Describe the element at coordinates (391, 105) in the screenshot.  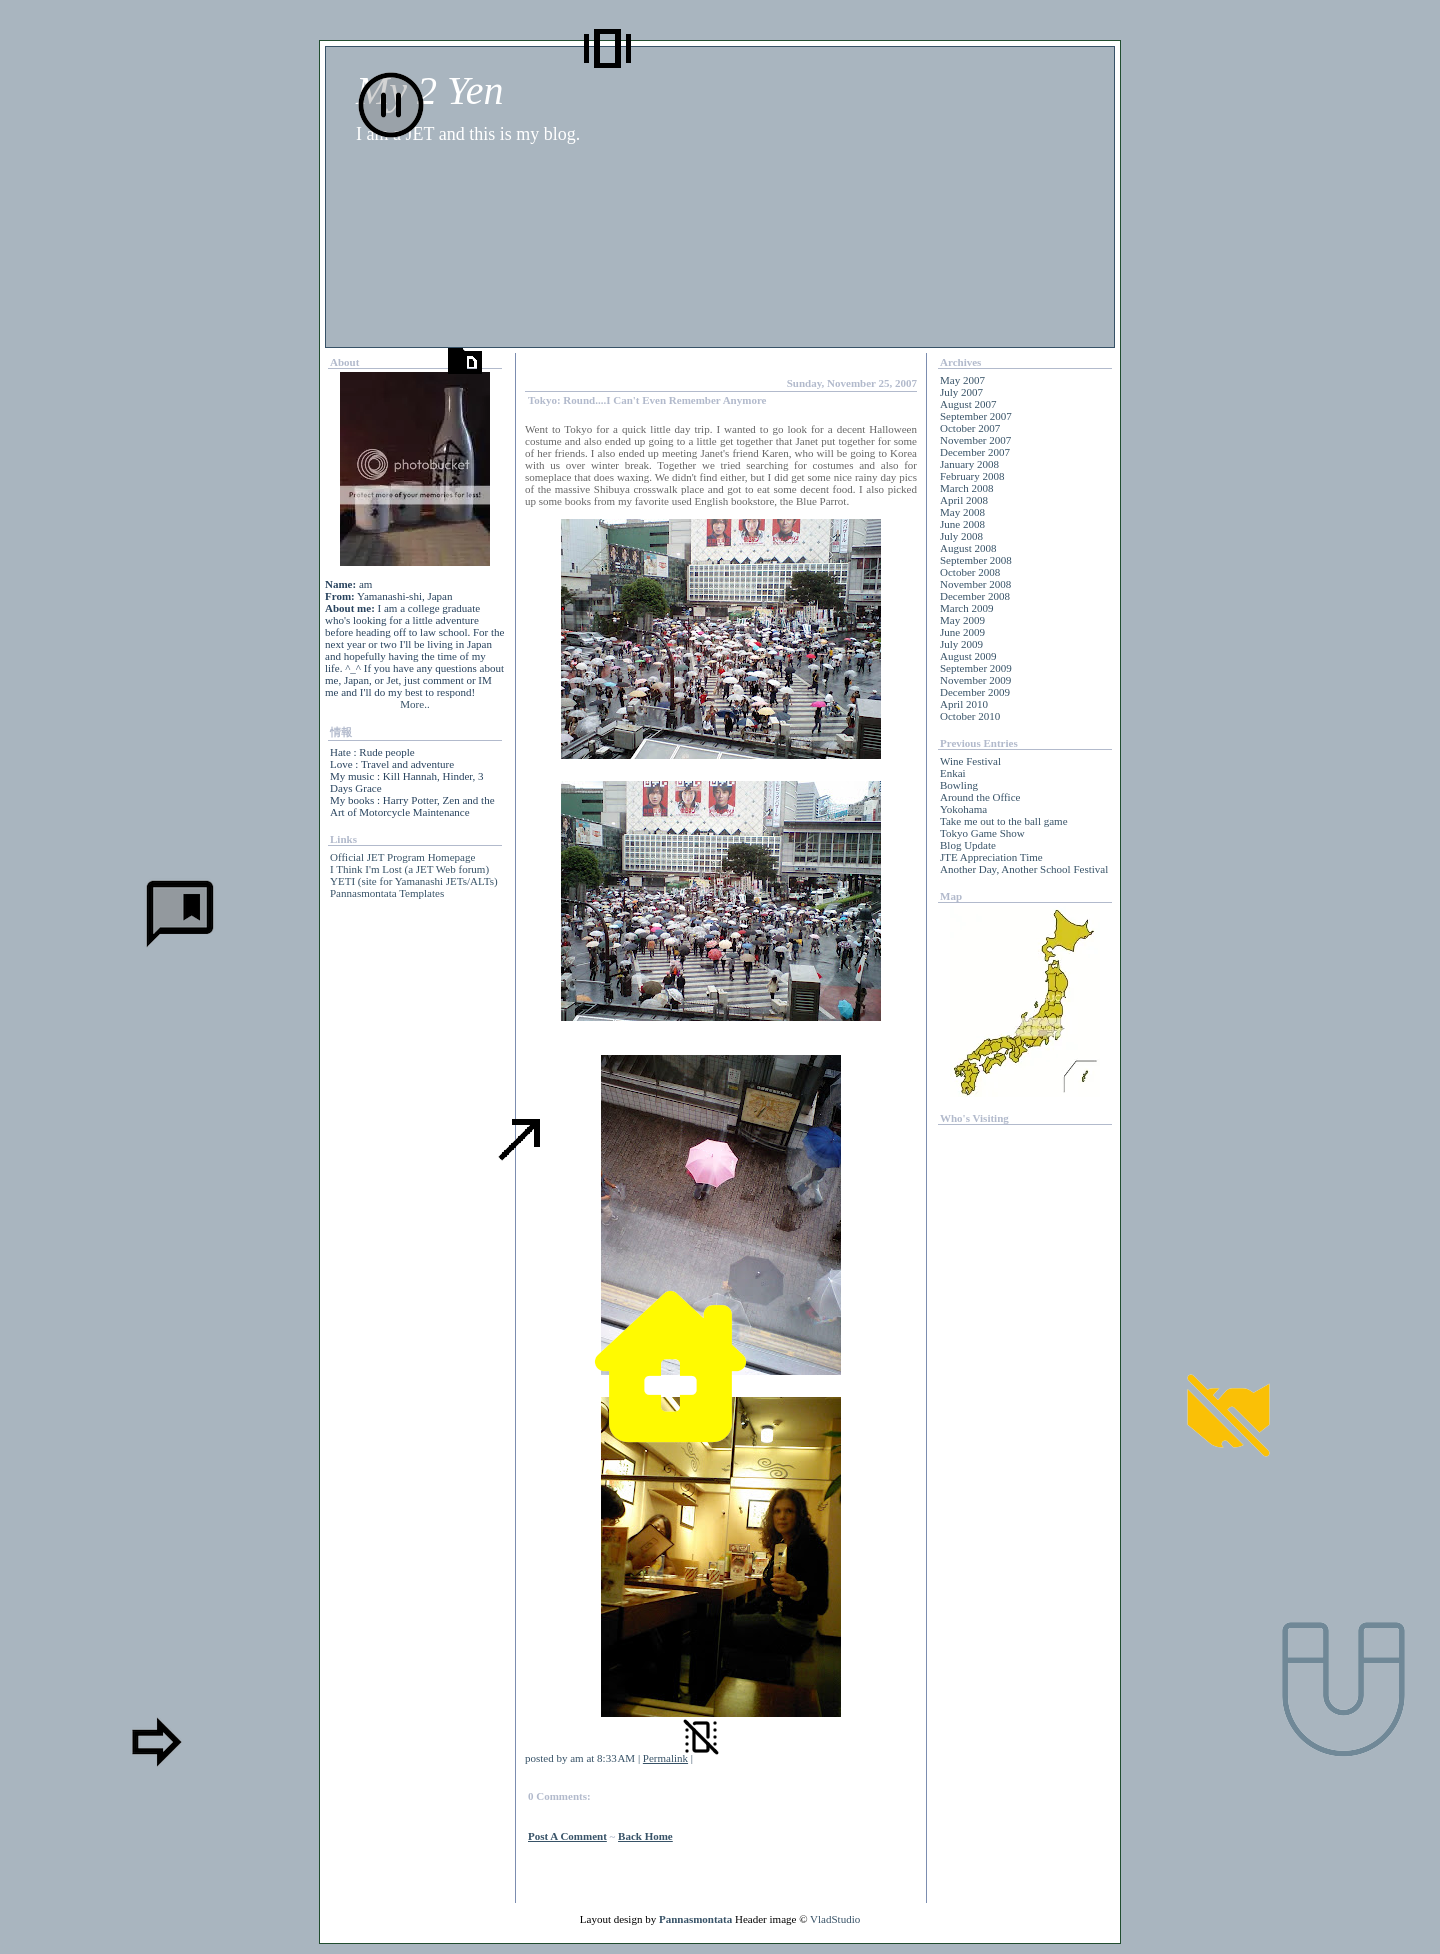
I see `pause media playback` at that location.